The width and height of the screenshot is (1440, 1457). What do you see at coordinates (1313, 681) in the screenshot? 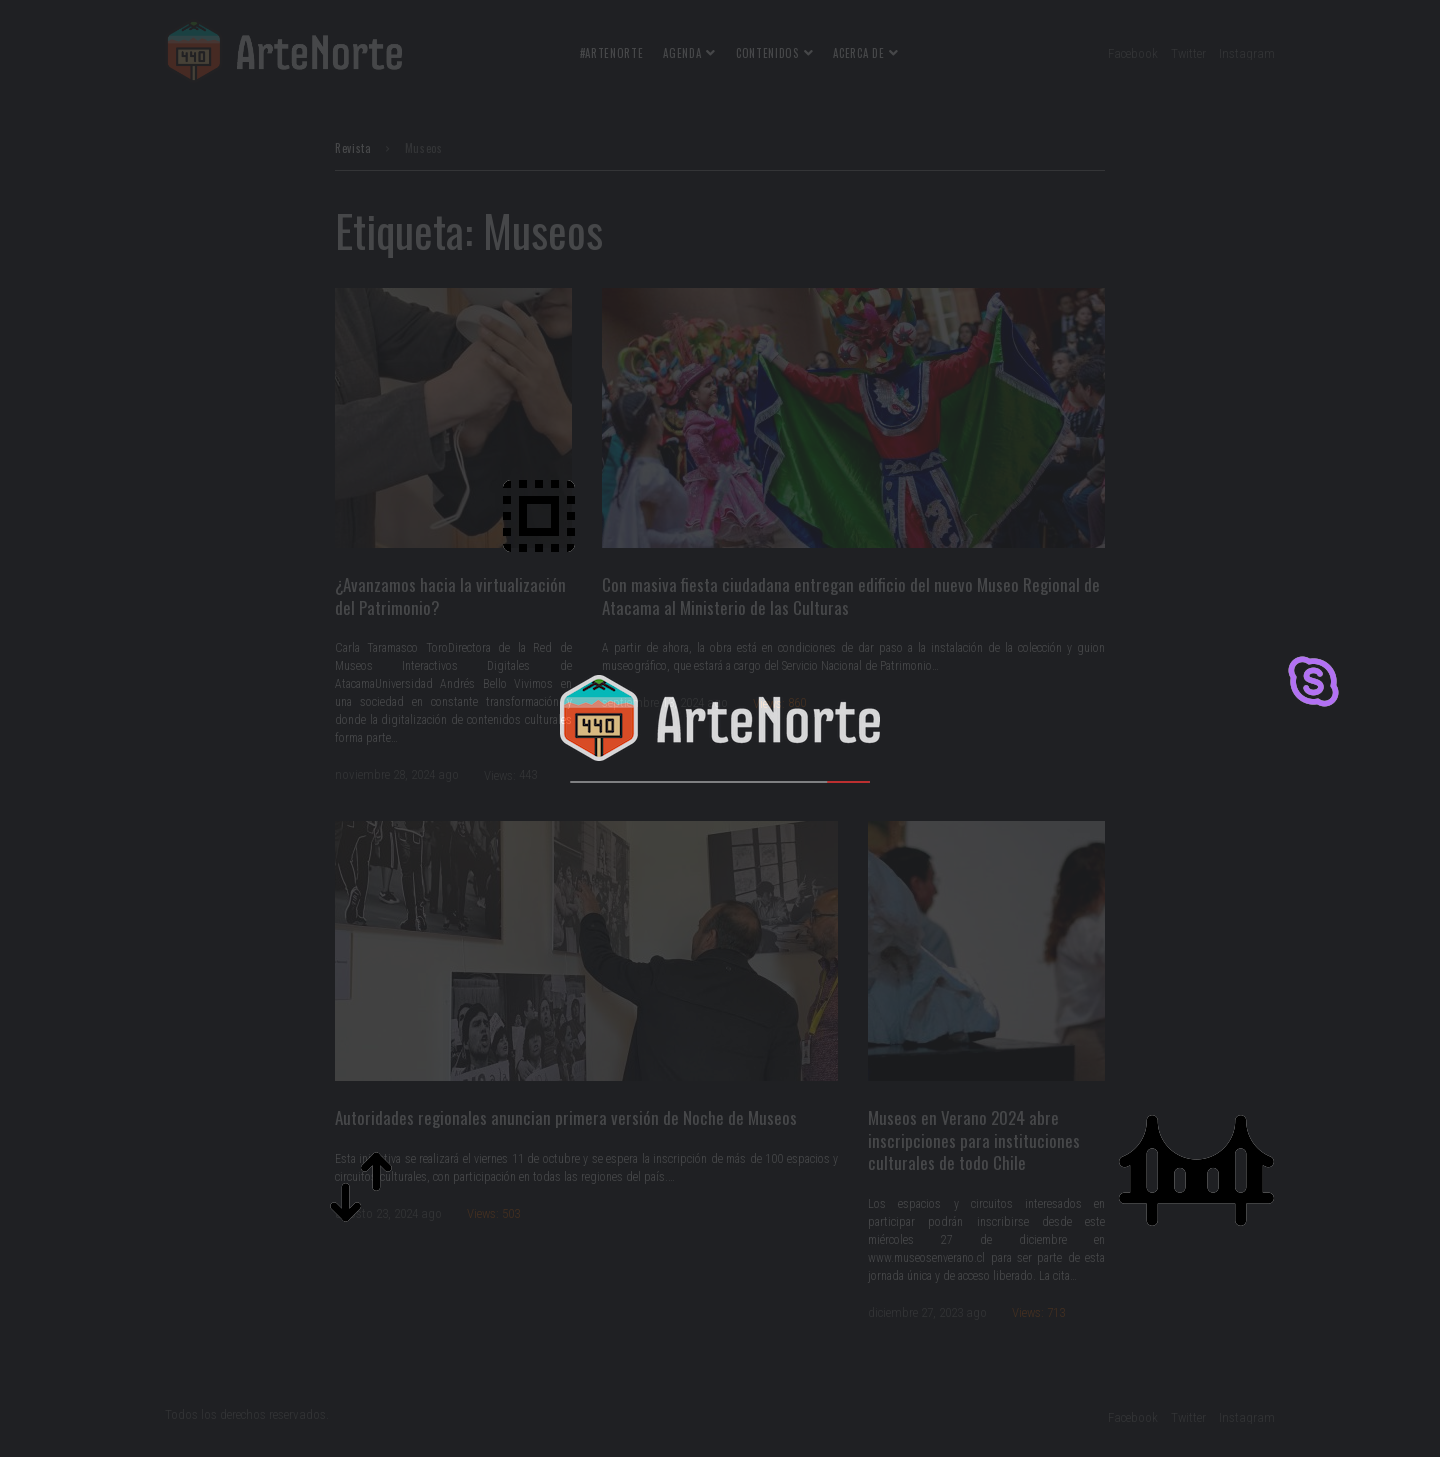
I see `open Skype app` at bounding box center [1313, 681].